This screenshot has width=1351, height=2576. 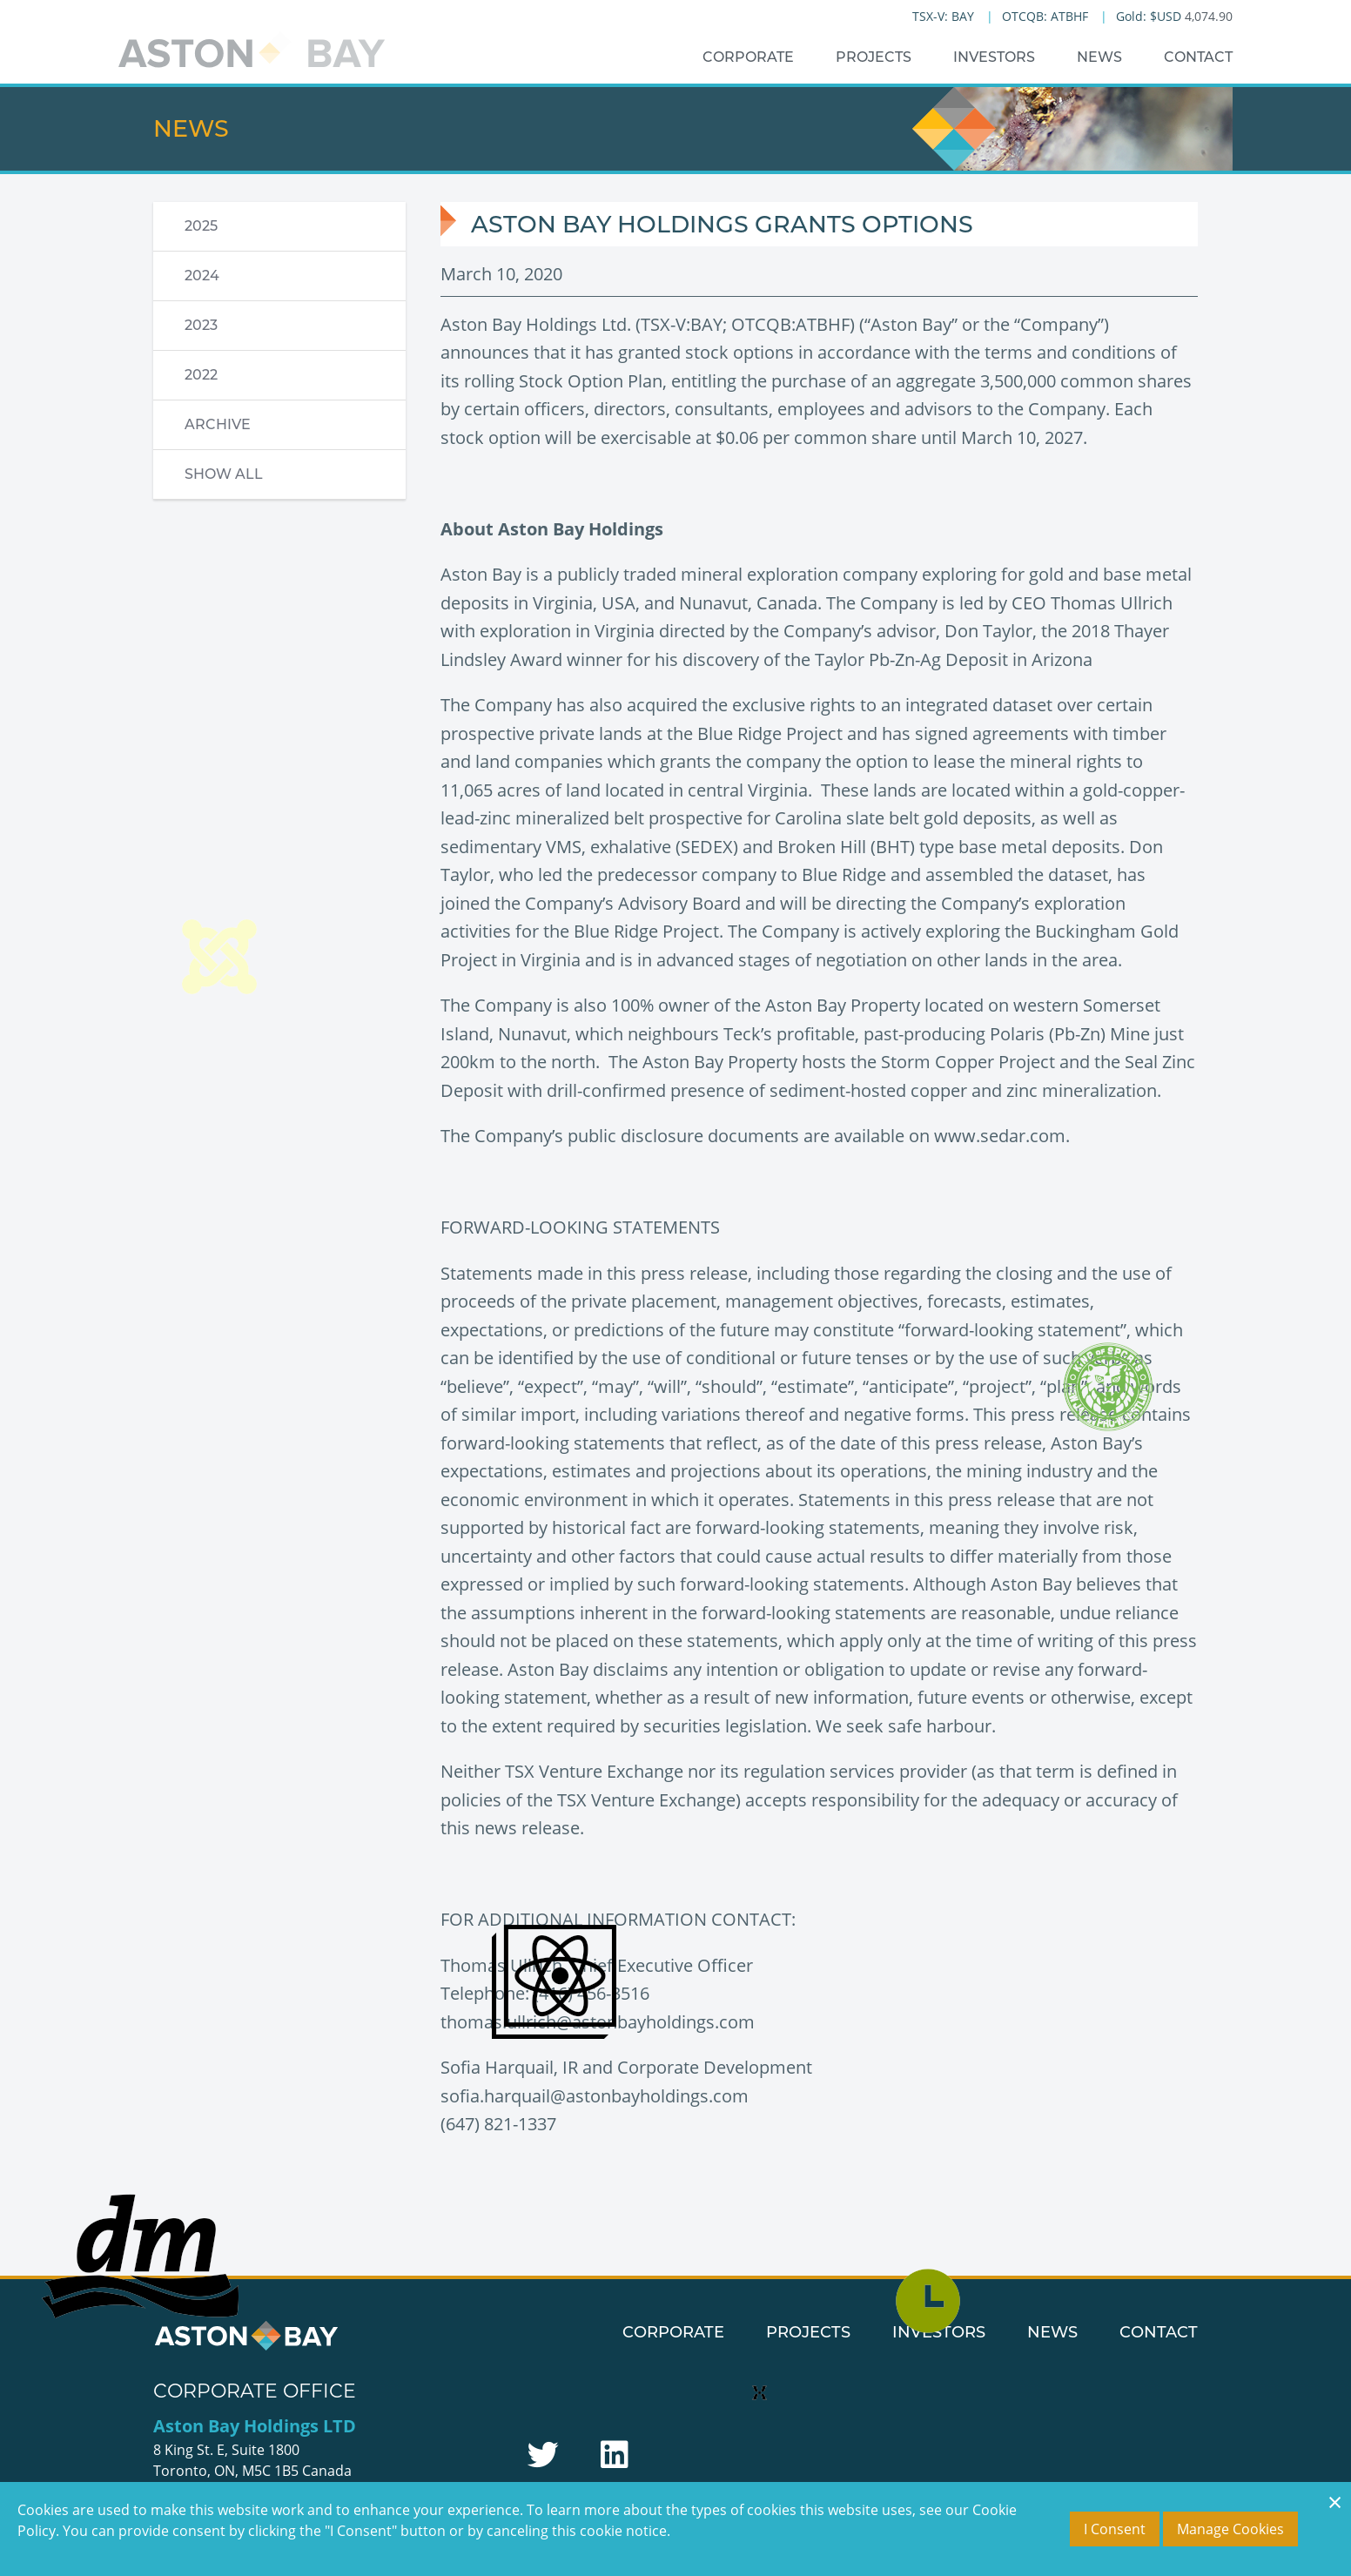 What do you see at coordinates (219, 957) in the screenshot?
I see `Joomla content management system logo` at bounding box center [219, 957].